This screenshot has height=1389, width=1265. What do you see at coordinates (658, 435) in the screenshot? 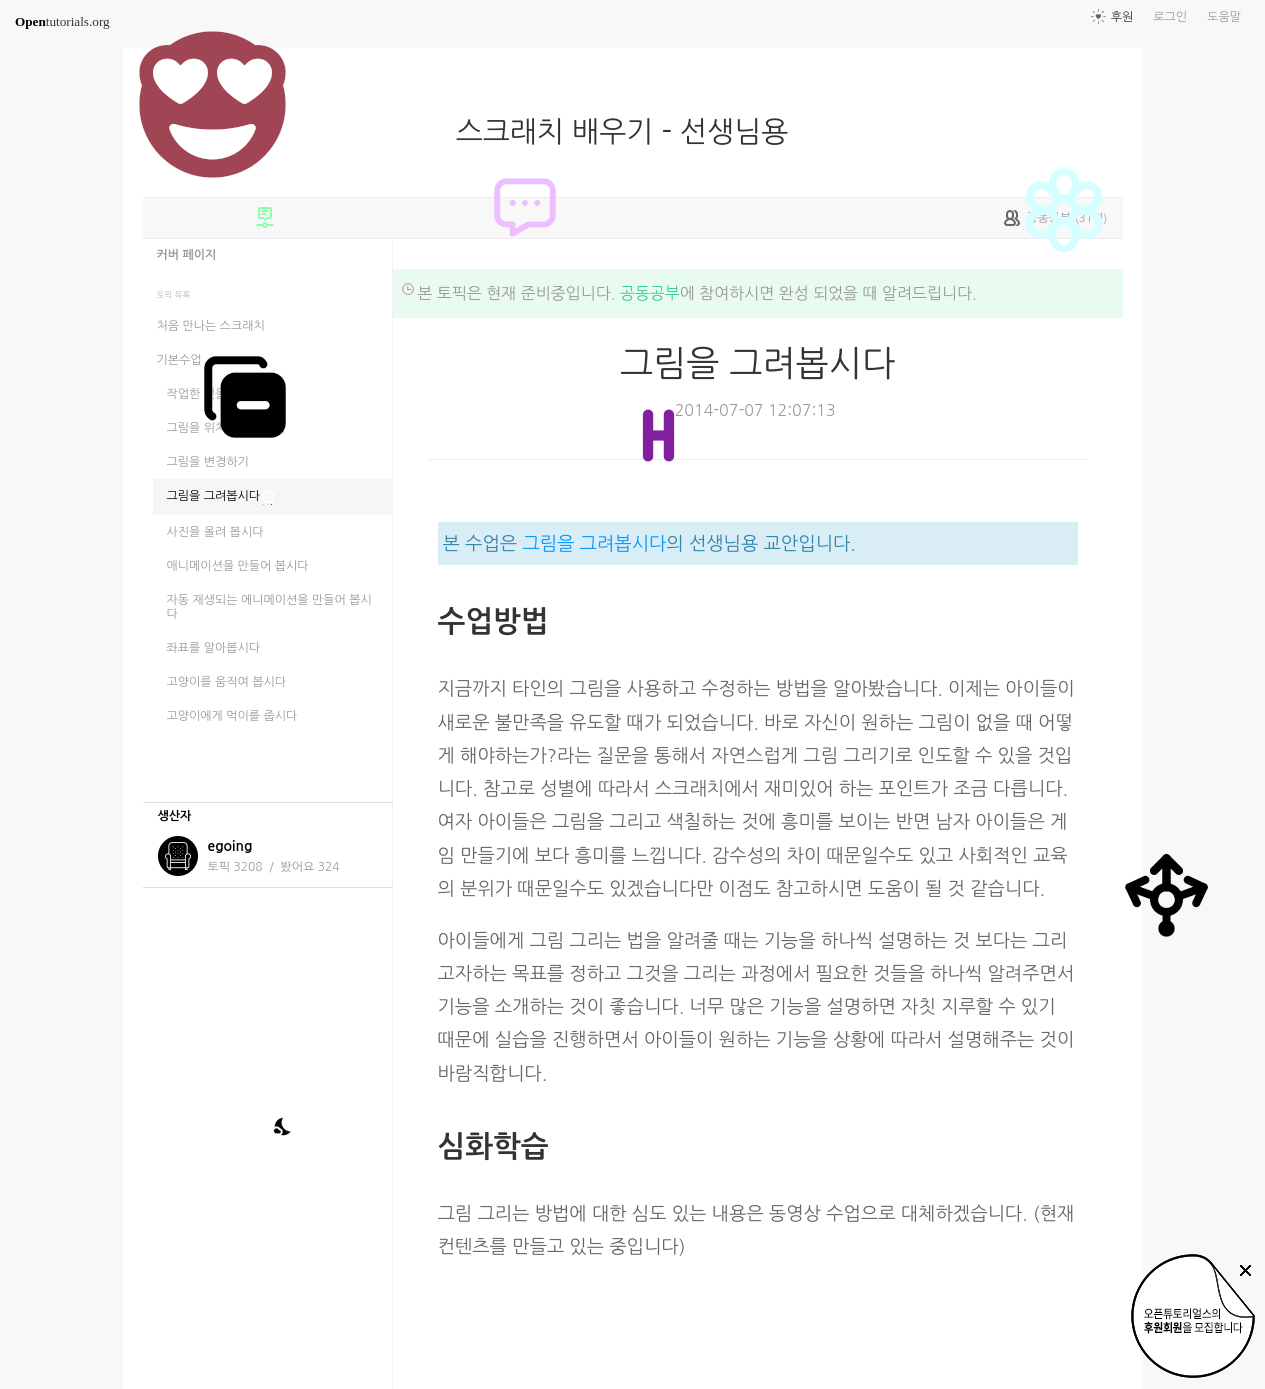
I see `indicates heading or header formatting option` at bounding box center [658, 435].